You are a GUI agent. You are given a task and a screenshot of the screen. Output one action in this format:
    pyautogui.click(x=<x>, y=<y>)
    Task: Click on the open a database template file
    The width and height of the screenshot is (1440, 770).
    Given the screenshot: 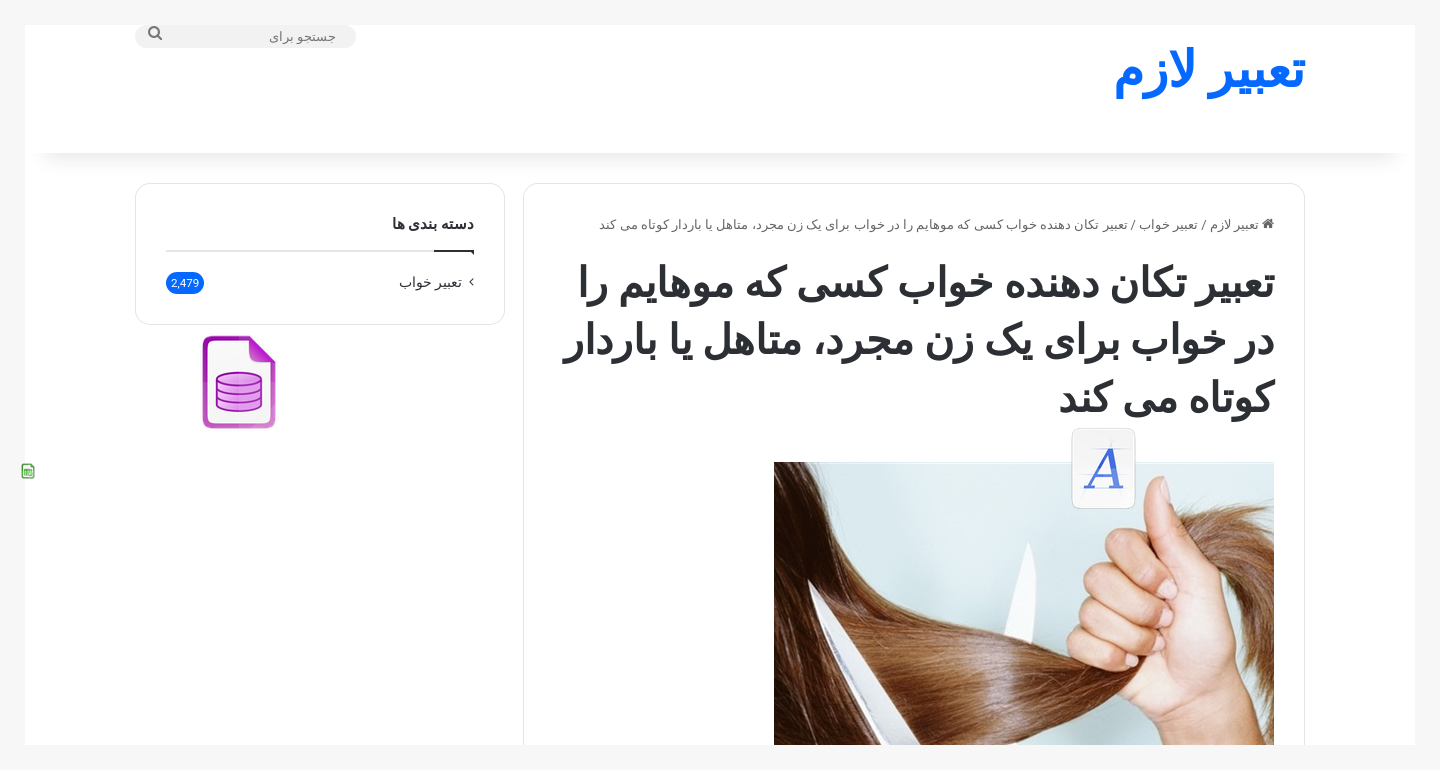 What is the action you would take?
    pyautogui.click(x=239, y=382)
    